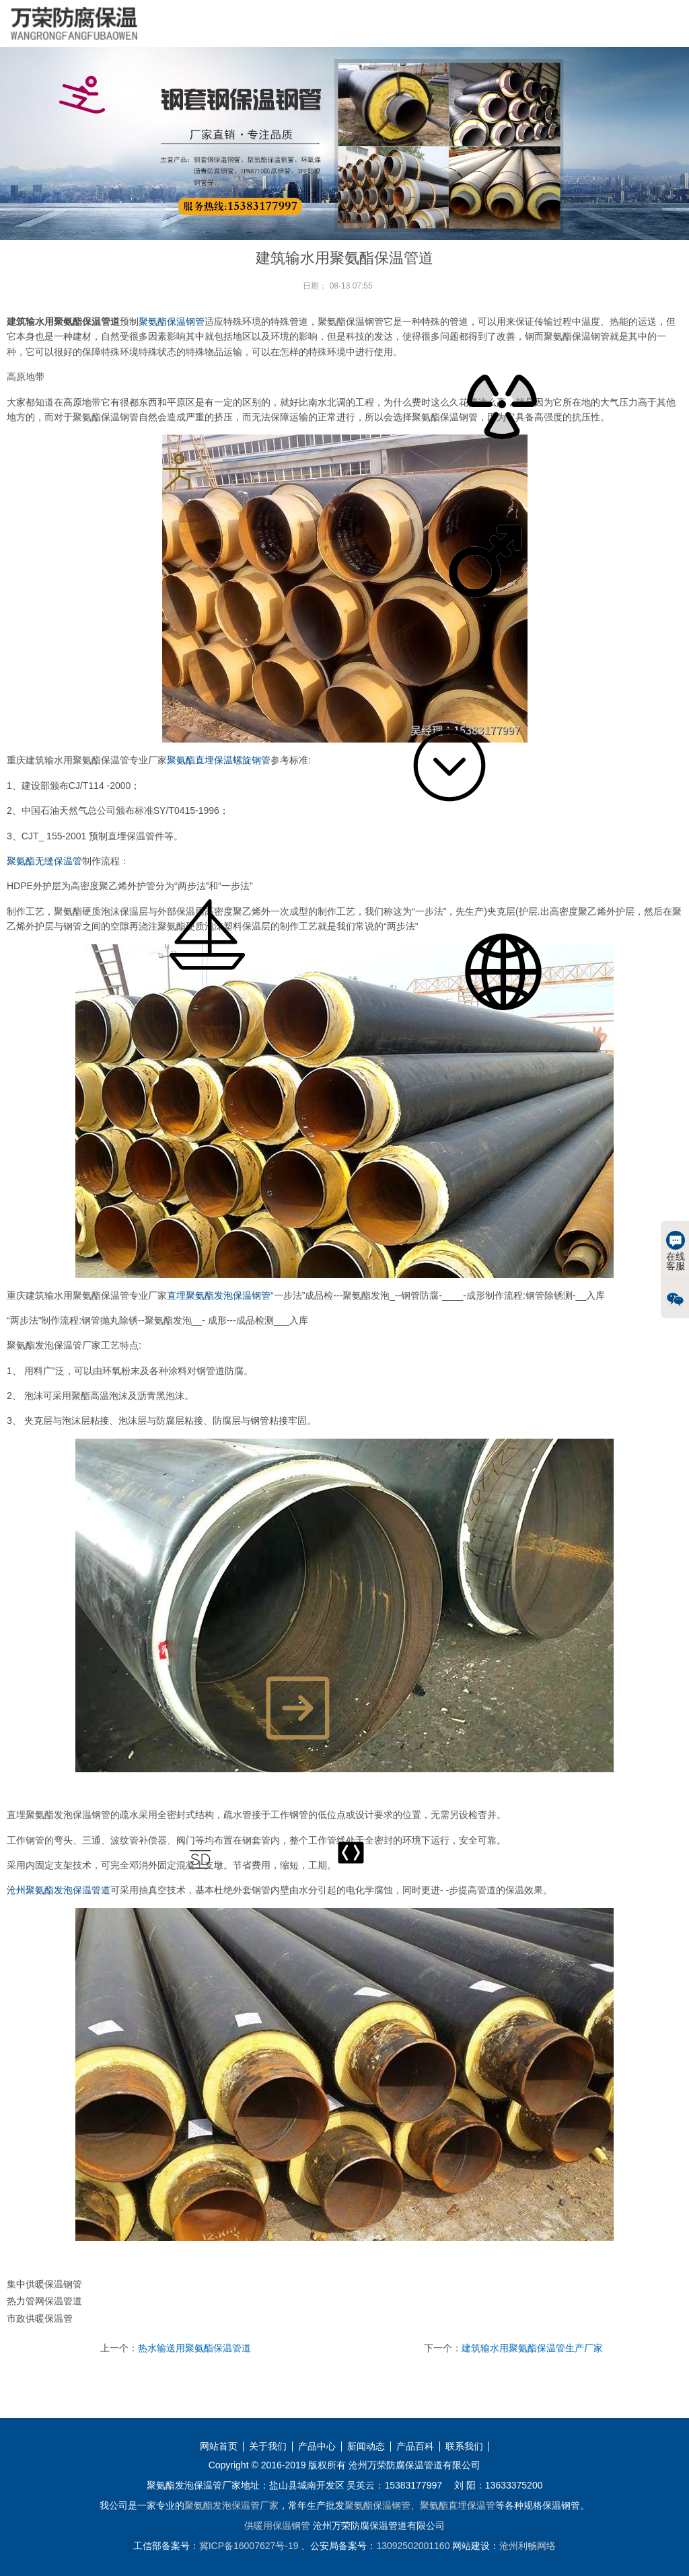 The width and height of the screenshot is (689, 2576). Describe the element at coordinates (200, 1859) in the screenshot. I see `indicates standard definition video quality` at that location.